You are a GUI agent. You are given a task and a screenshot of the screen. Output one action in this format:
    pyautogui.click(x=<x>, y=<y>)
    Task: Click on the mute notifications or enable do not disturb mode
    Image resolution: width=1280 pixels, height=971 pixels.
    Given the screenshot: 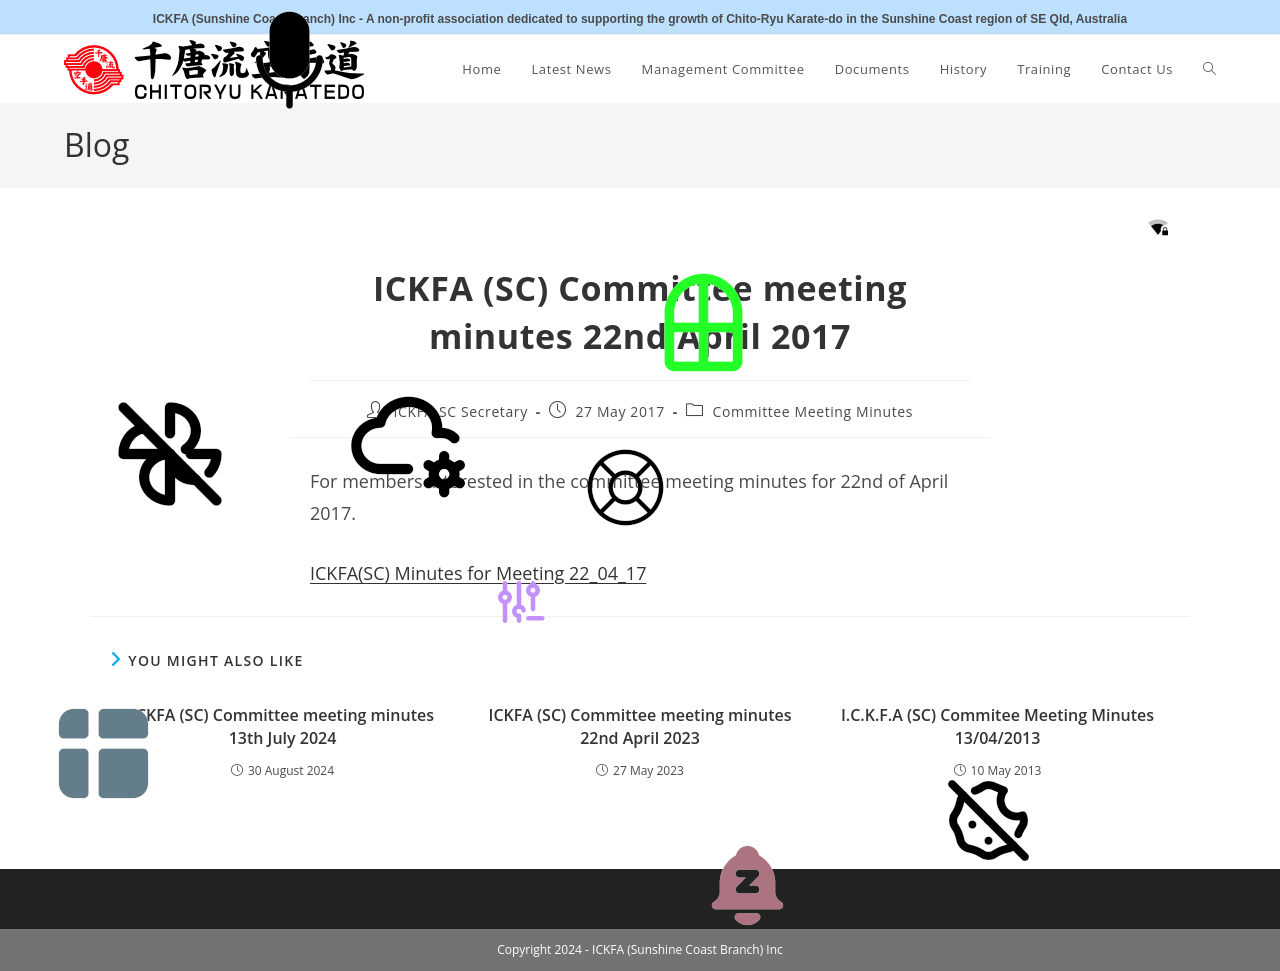 What is the action you would take?
    pyautogui.click(x=747, y=885)
    